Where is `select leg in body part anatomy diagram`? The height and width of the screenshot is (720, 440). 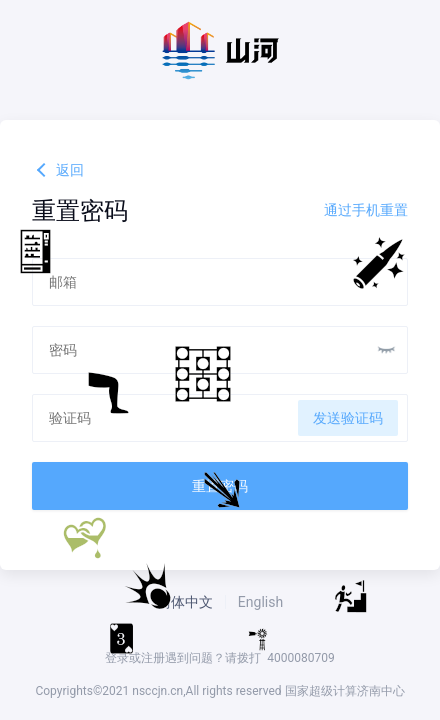
select leg in body part anatomy diagram is located at coordinates (109, 393).